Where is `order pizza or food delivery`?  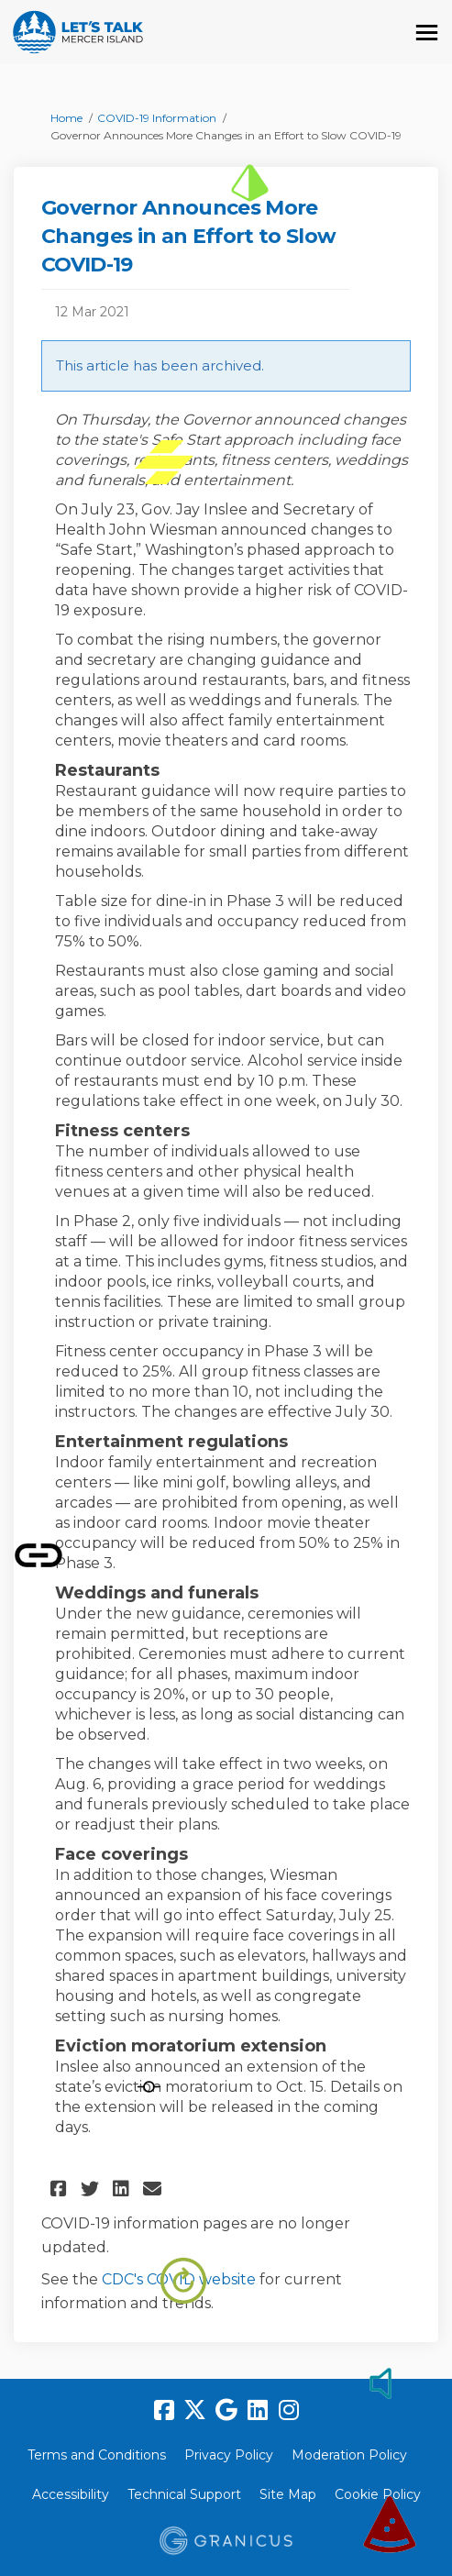 order pizza or food delivery is located at coordinates (390, 2524).